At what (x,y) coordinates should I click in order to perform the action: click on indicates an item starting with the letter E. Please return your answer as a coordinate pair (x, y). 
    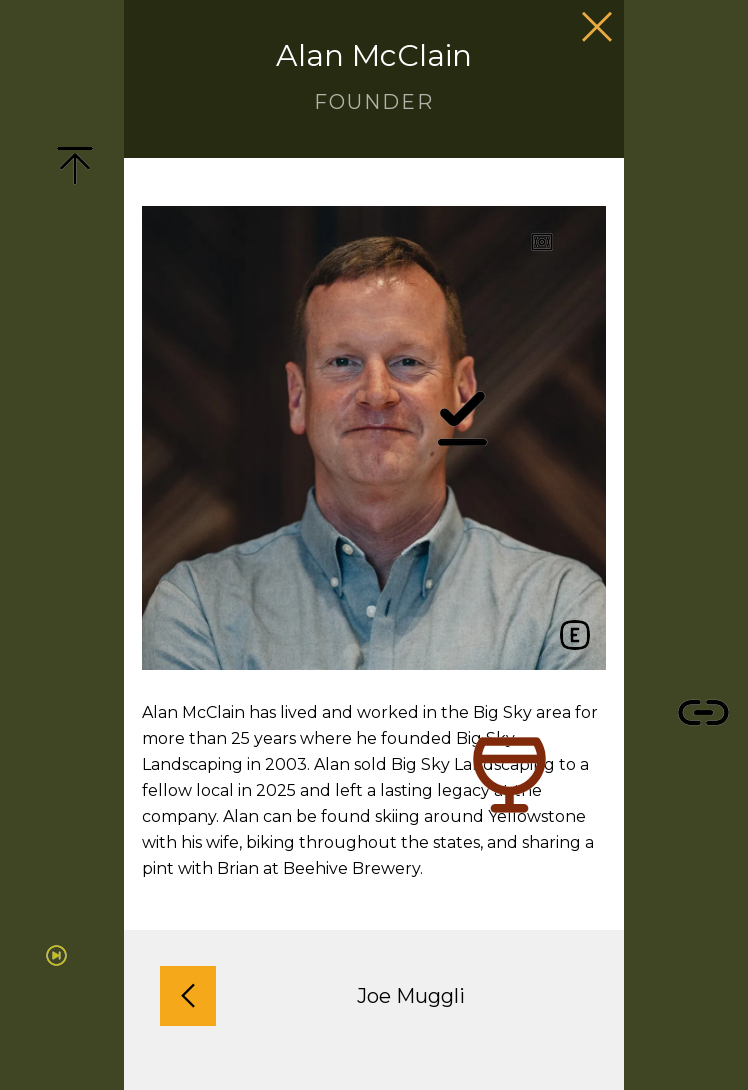
    Looking at the image, I should click on (575, 635).